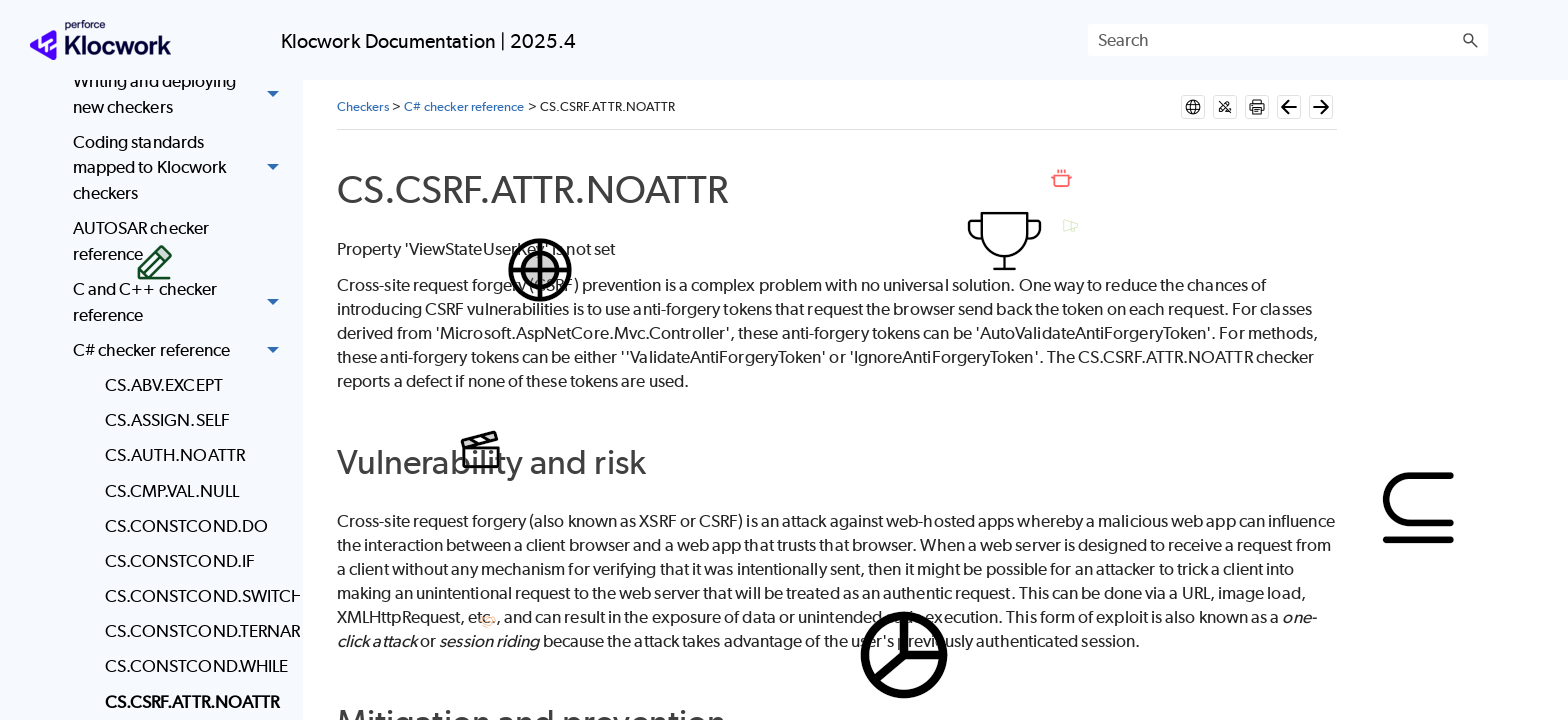  What do you see at coordinates (154, 263) in the screenshot?
I see `edit text or content` at bounding box center [154, 263].